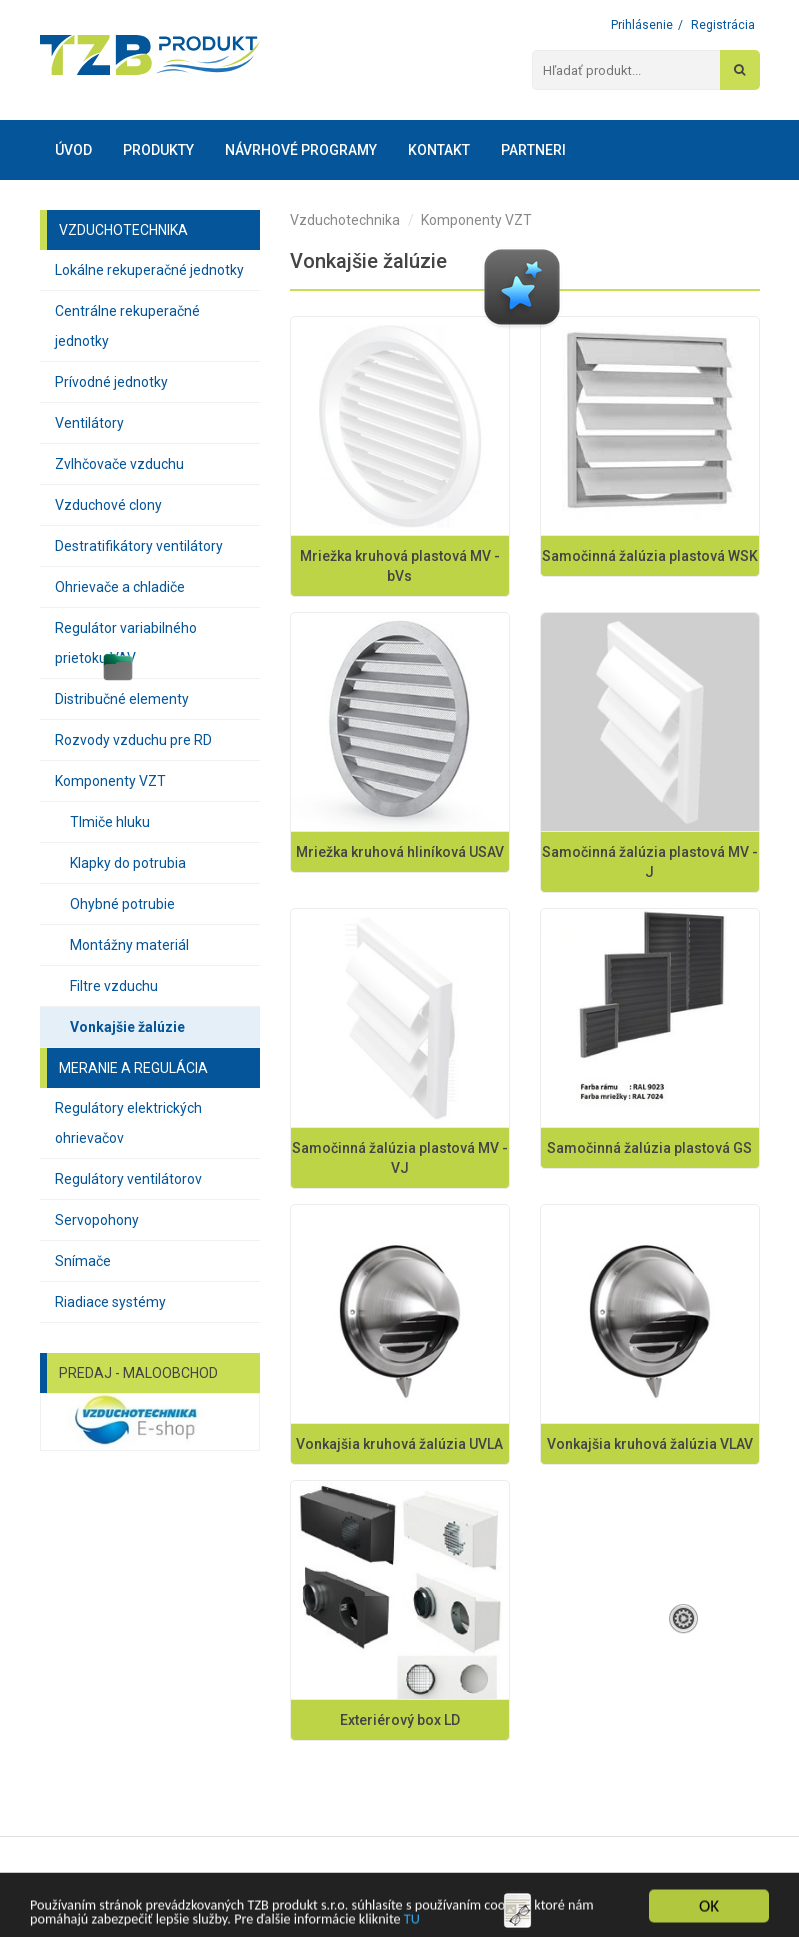  What do you see at coordinates (683, 1618) in the screenshot?
I see `open system settings` at bounding box center [683, 1618].